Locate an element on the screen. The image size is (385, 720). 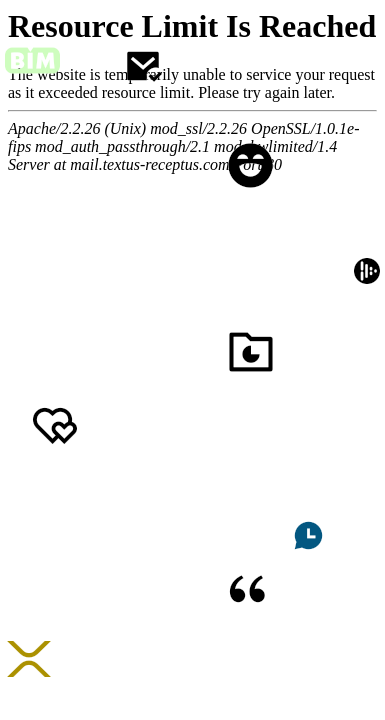
xrp cryptocurrency logo is located at coordinates (29, 659).